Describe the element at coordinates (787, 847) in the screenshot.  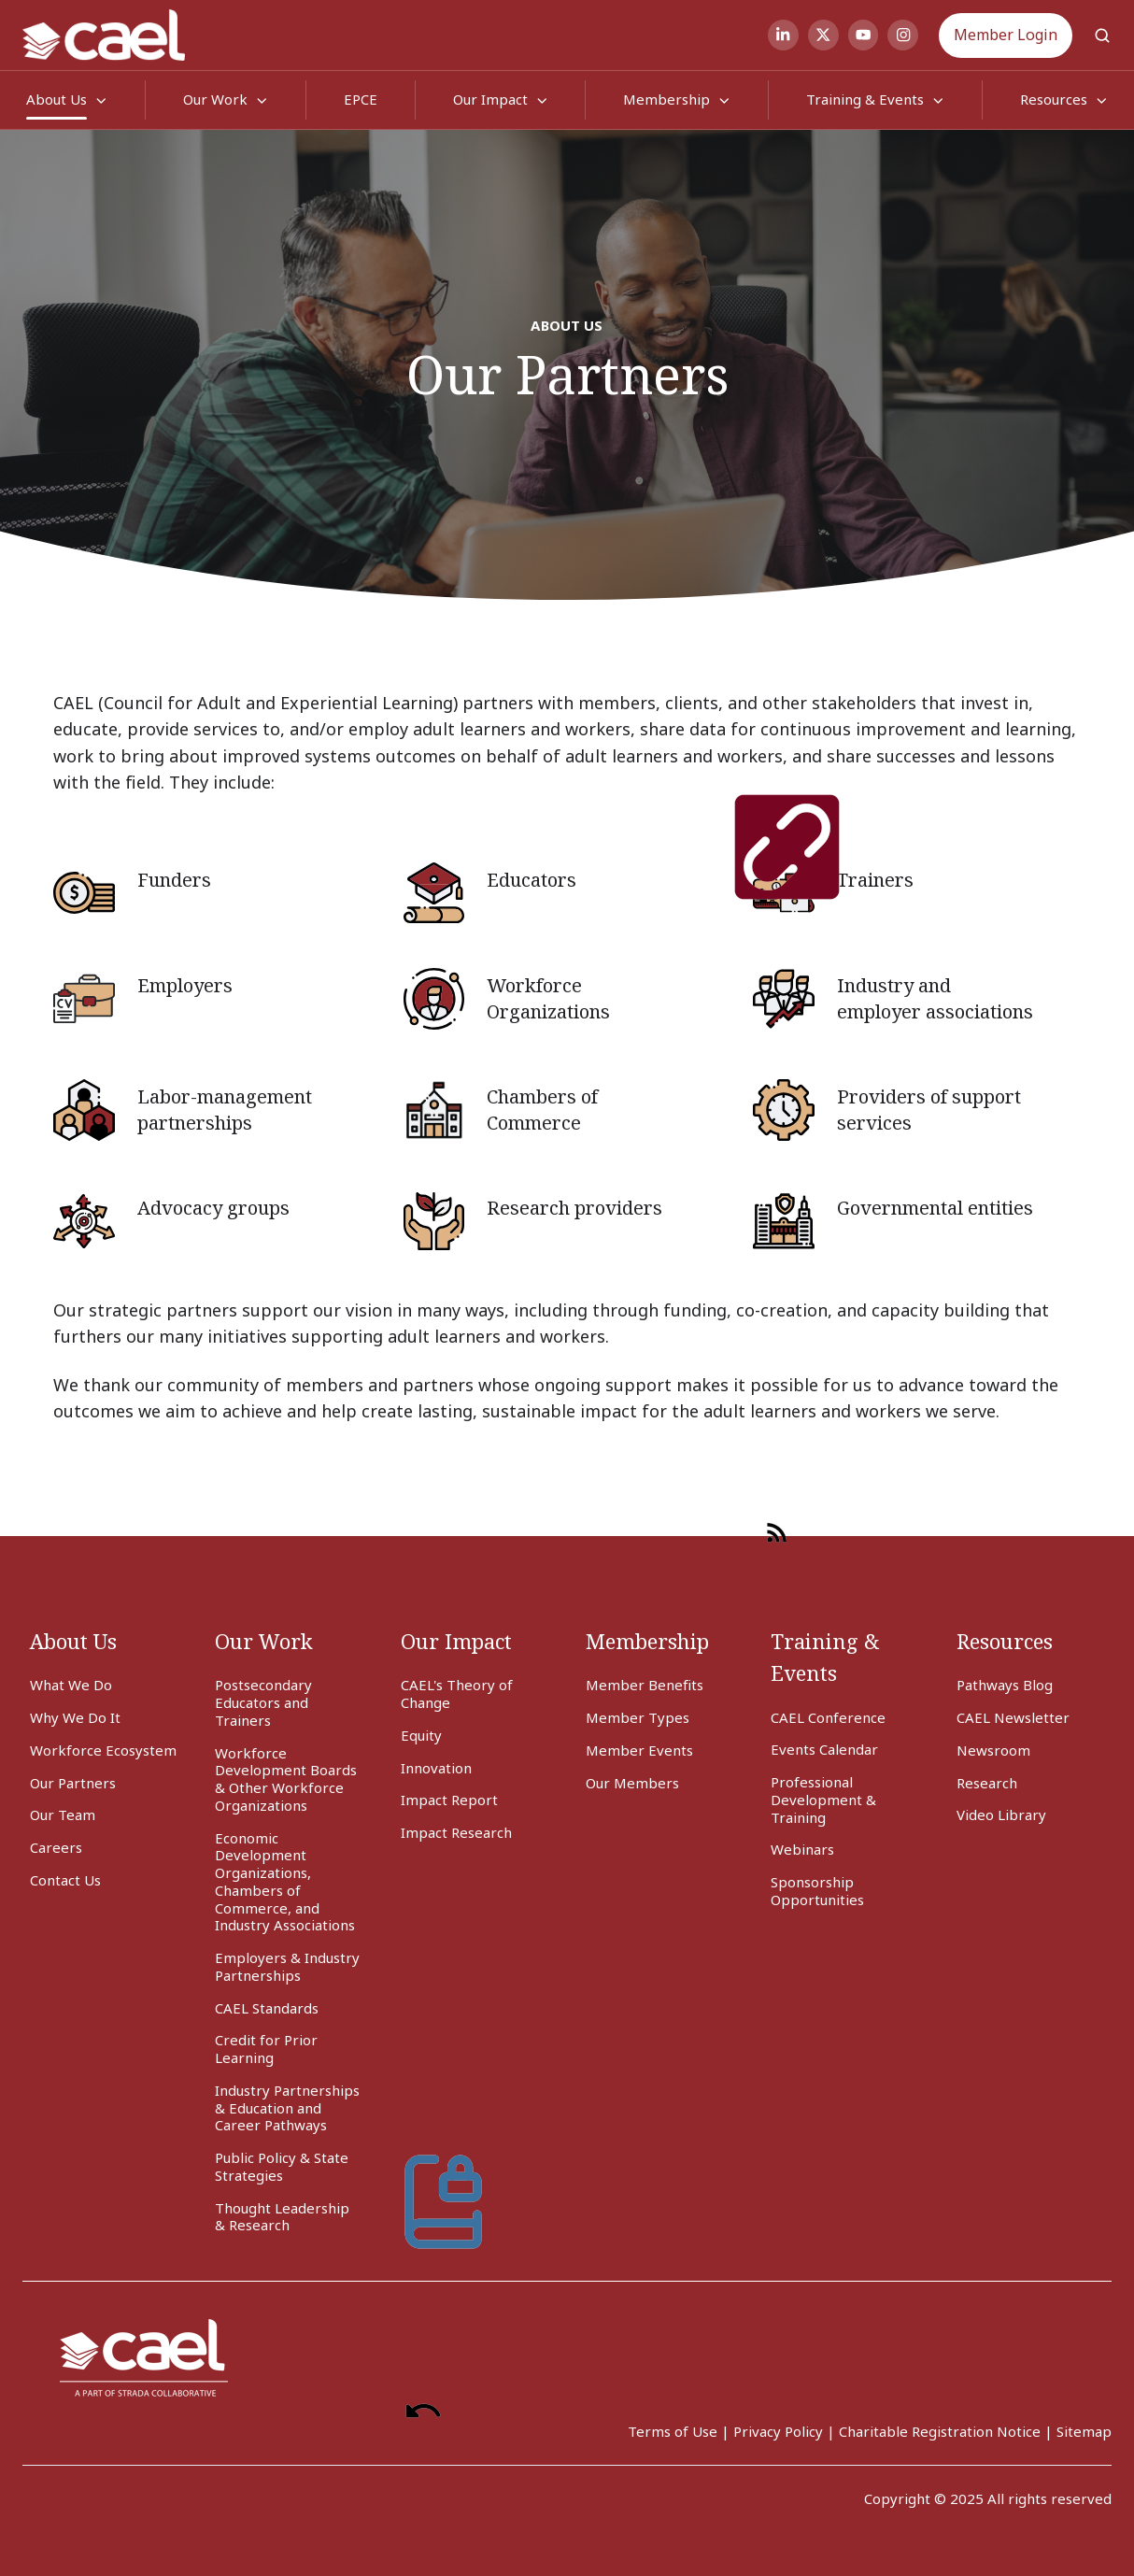
I see `unlink or break a connection` at that location.